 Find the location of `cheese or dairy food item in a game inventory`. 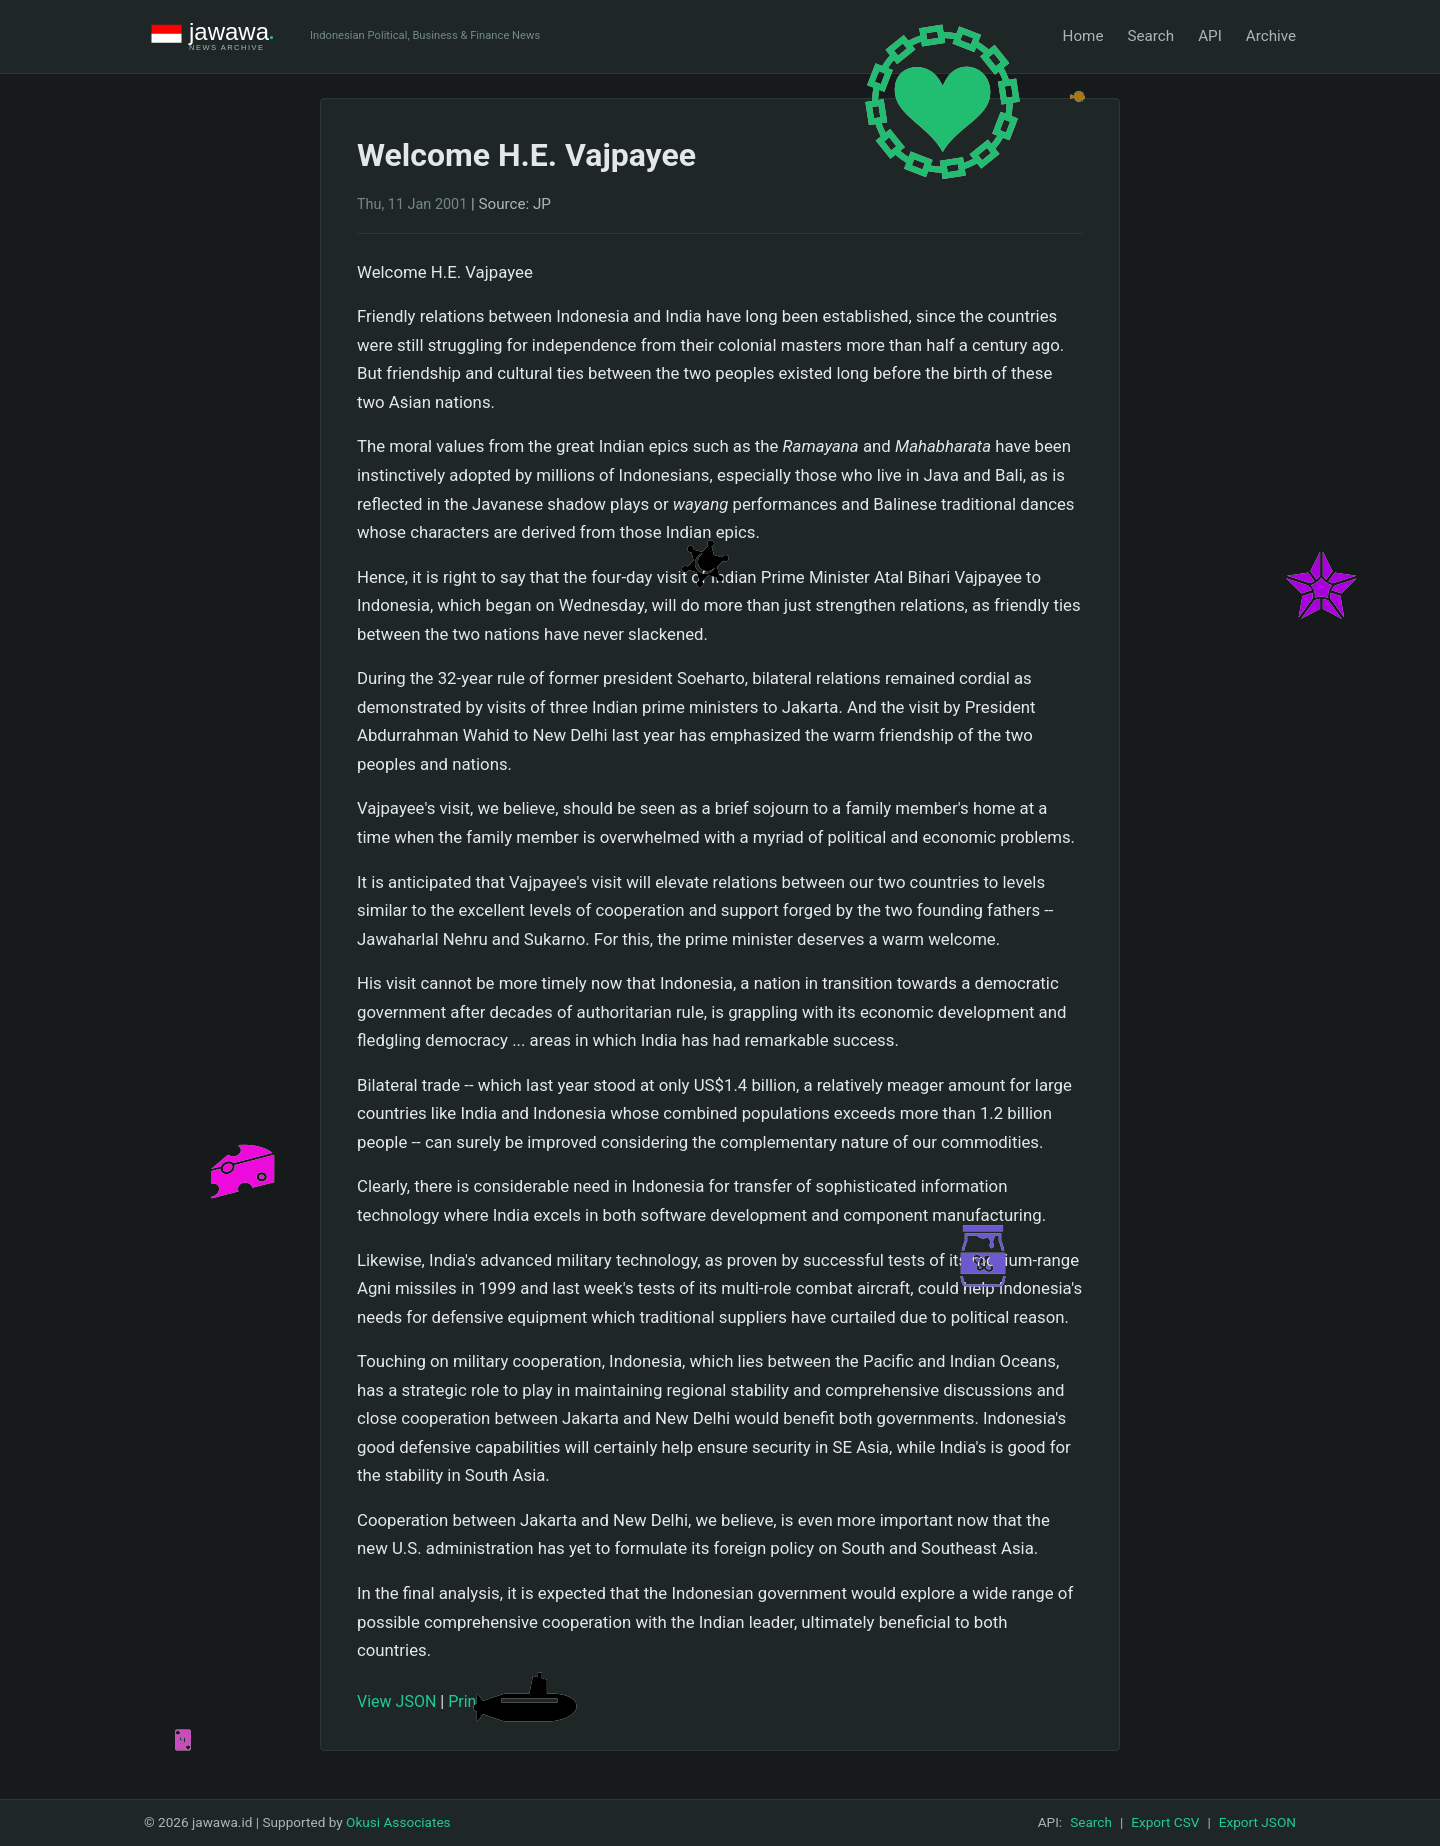

cheese or dairy food item in a game inventory is located at coordinates (243, 1173).